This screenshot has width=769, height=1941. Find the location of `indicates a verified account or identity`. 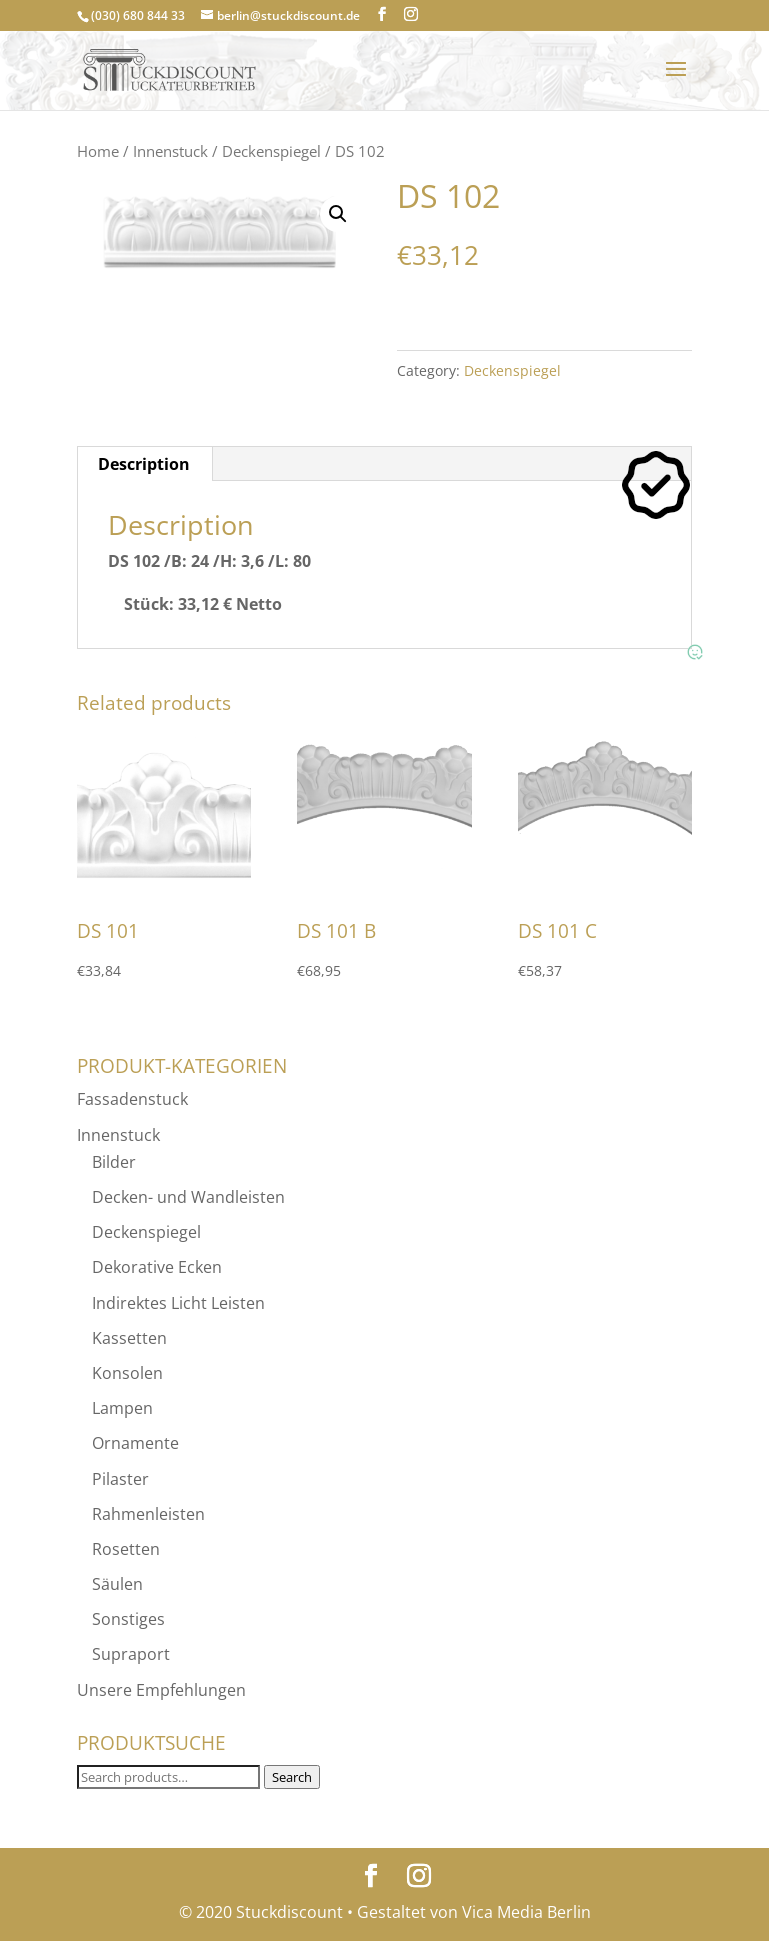

indicates a verified account or identity is located at coordinates (656, 485).